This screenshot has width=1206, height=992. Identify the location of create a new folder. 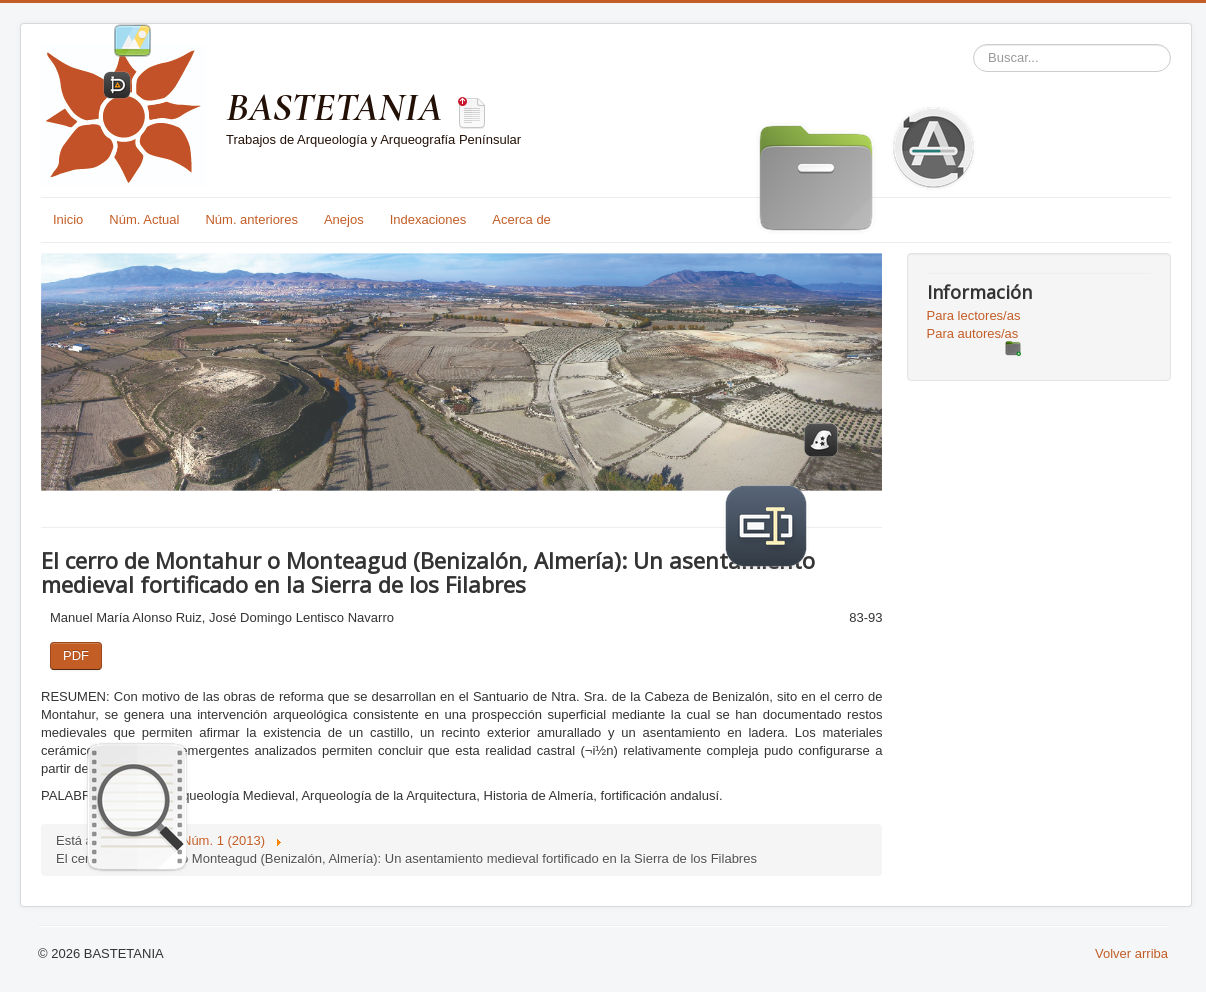
(1013, 348).